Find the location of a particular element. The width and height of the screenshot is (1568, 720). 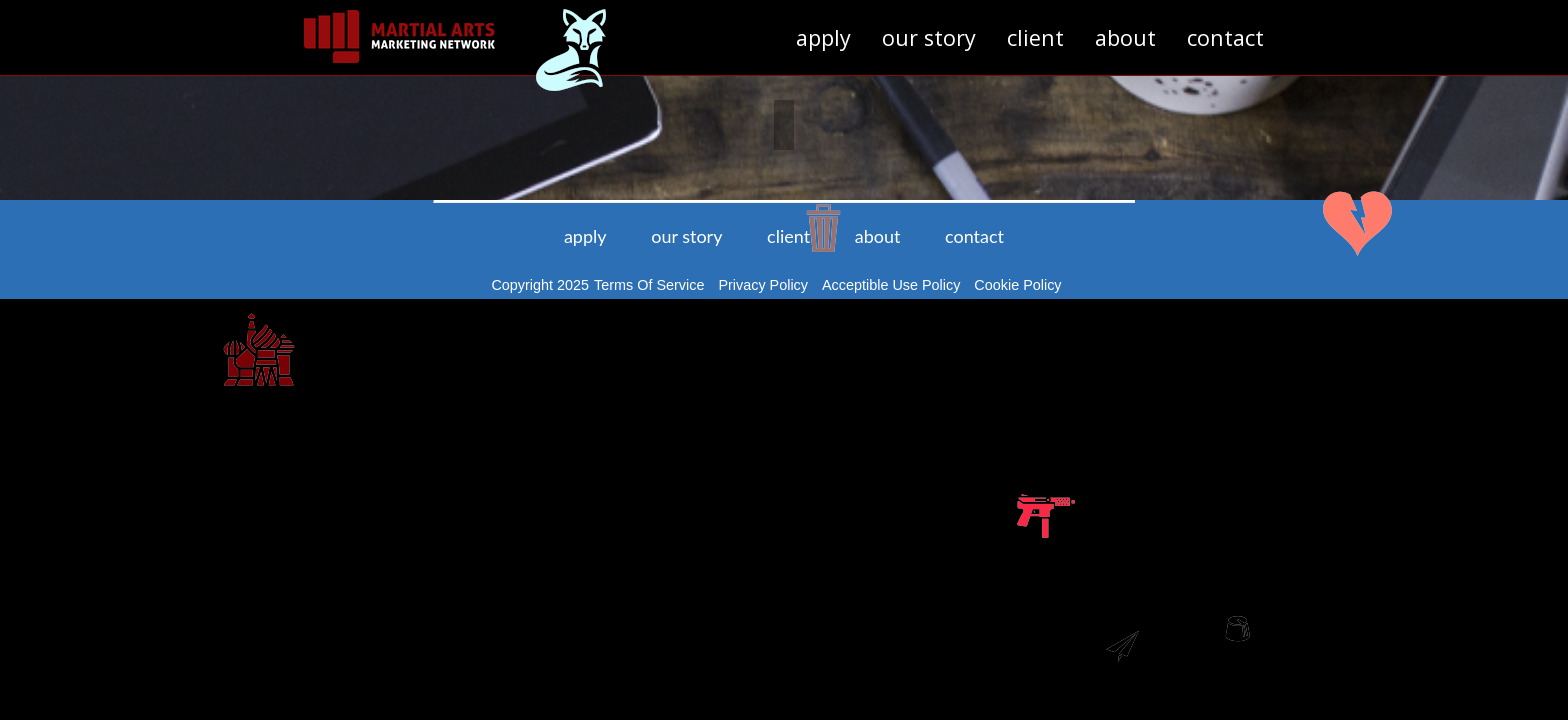

indicates a Moscow or Russia-related destination is located at coordinates (259, 349).